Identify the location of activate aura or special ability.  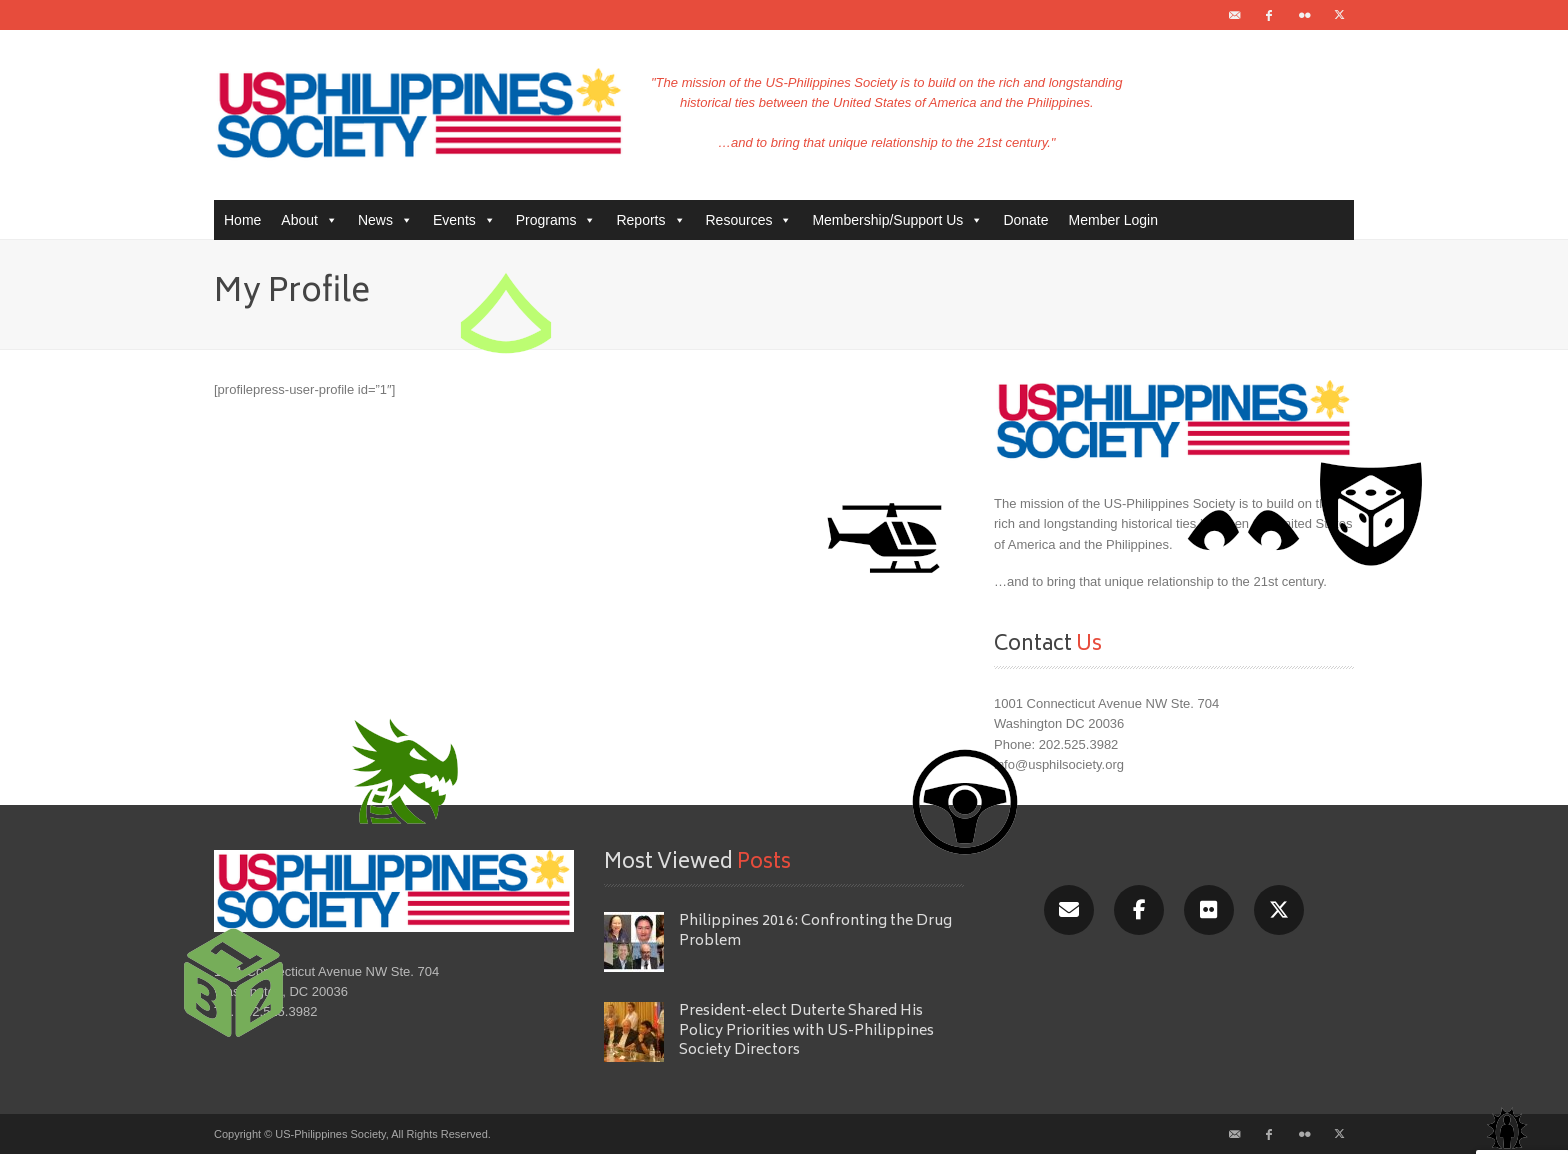
(1507, 1128).